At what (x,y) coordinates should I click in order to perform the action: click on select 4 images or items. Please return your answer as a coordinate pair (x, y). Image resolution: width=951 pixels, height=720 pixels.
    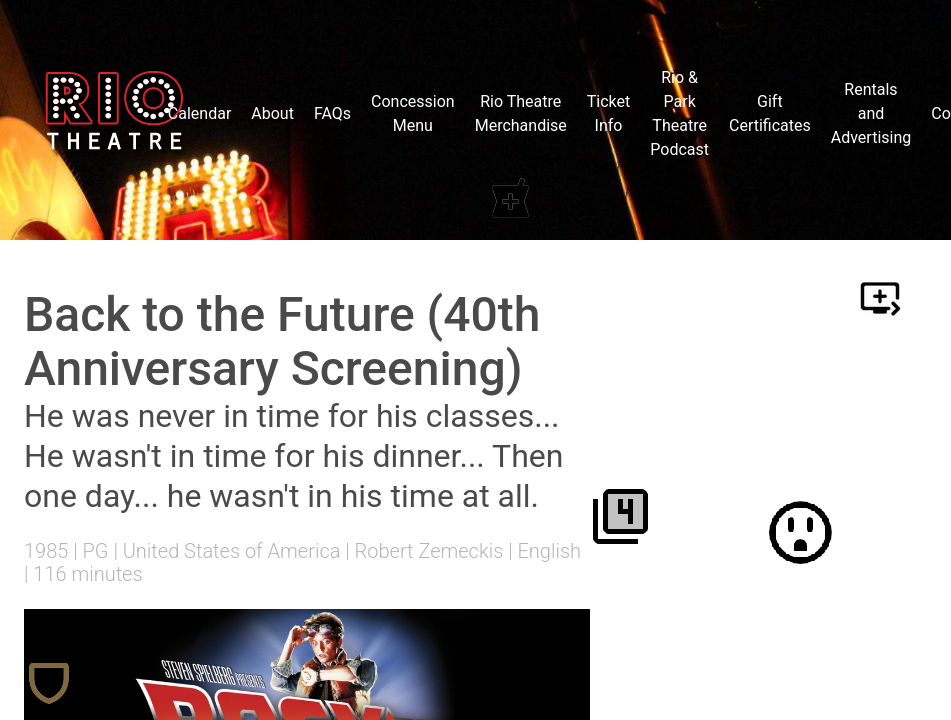
    Looking at the image, I should click on (620, 516).